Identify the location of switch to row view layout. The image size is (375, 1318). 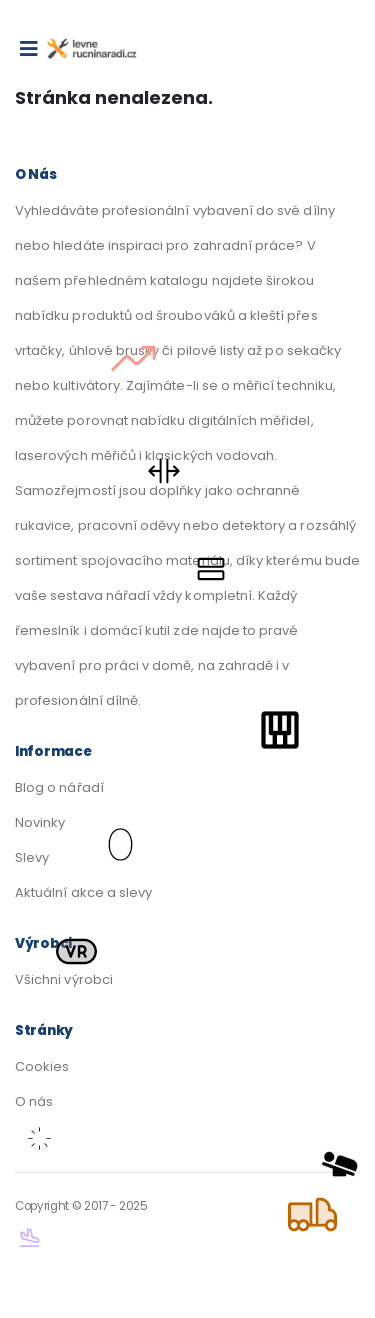
(211, 569).